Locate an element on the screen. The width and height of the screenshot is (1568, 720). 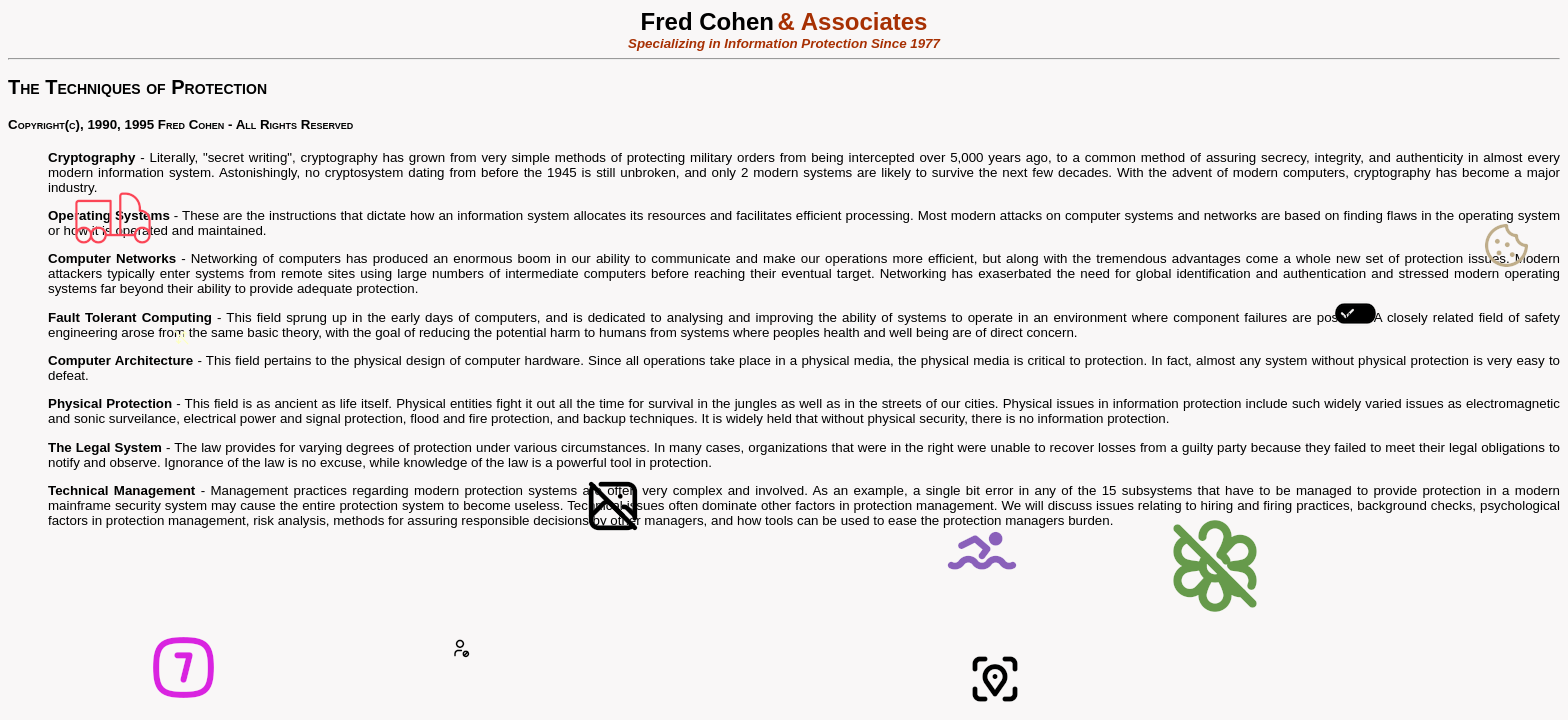
cancel or block a user account is located at coordinates (460, 648).